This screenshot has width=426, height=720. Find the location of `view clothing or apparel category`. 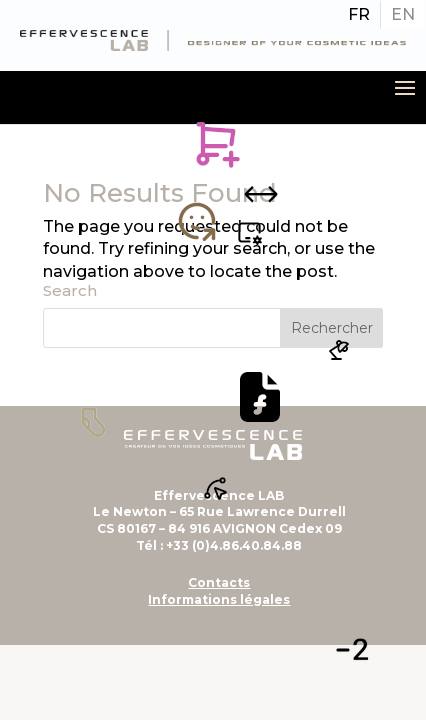

view clothing or apparel category is located at coordinates (93, 422).